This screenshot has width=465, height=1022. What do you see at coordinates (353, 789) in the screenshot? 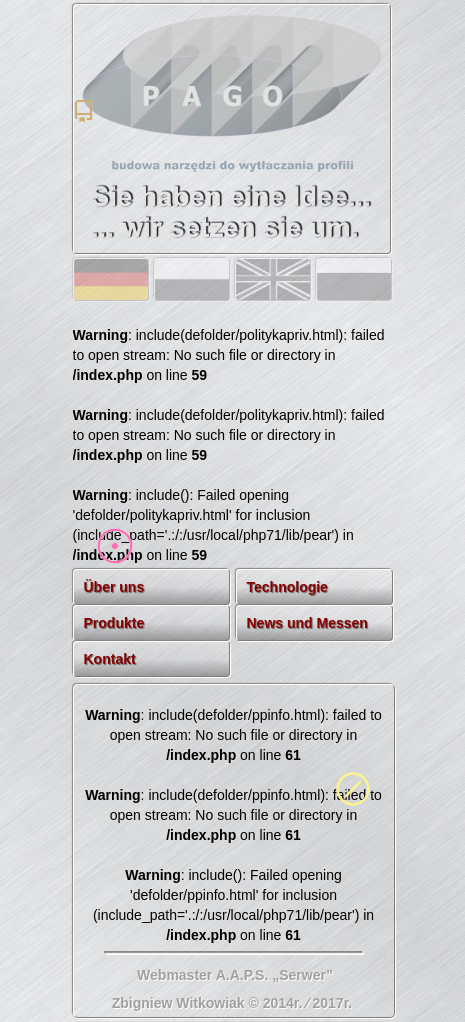
I see `skip this item or step` at bounding box center [353, 789].